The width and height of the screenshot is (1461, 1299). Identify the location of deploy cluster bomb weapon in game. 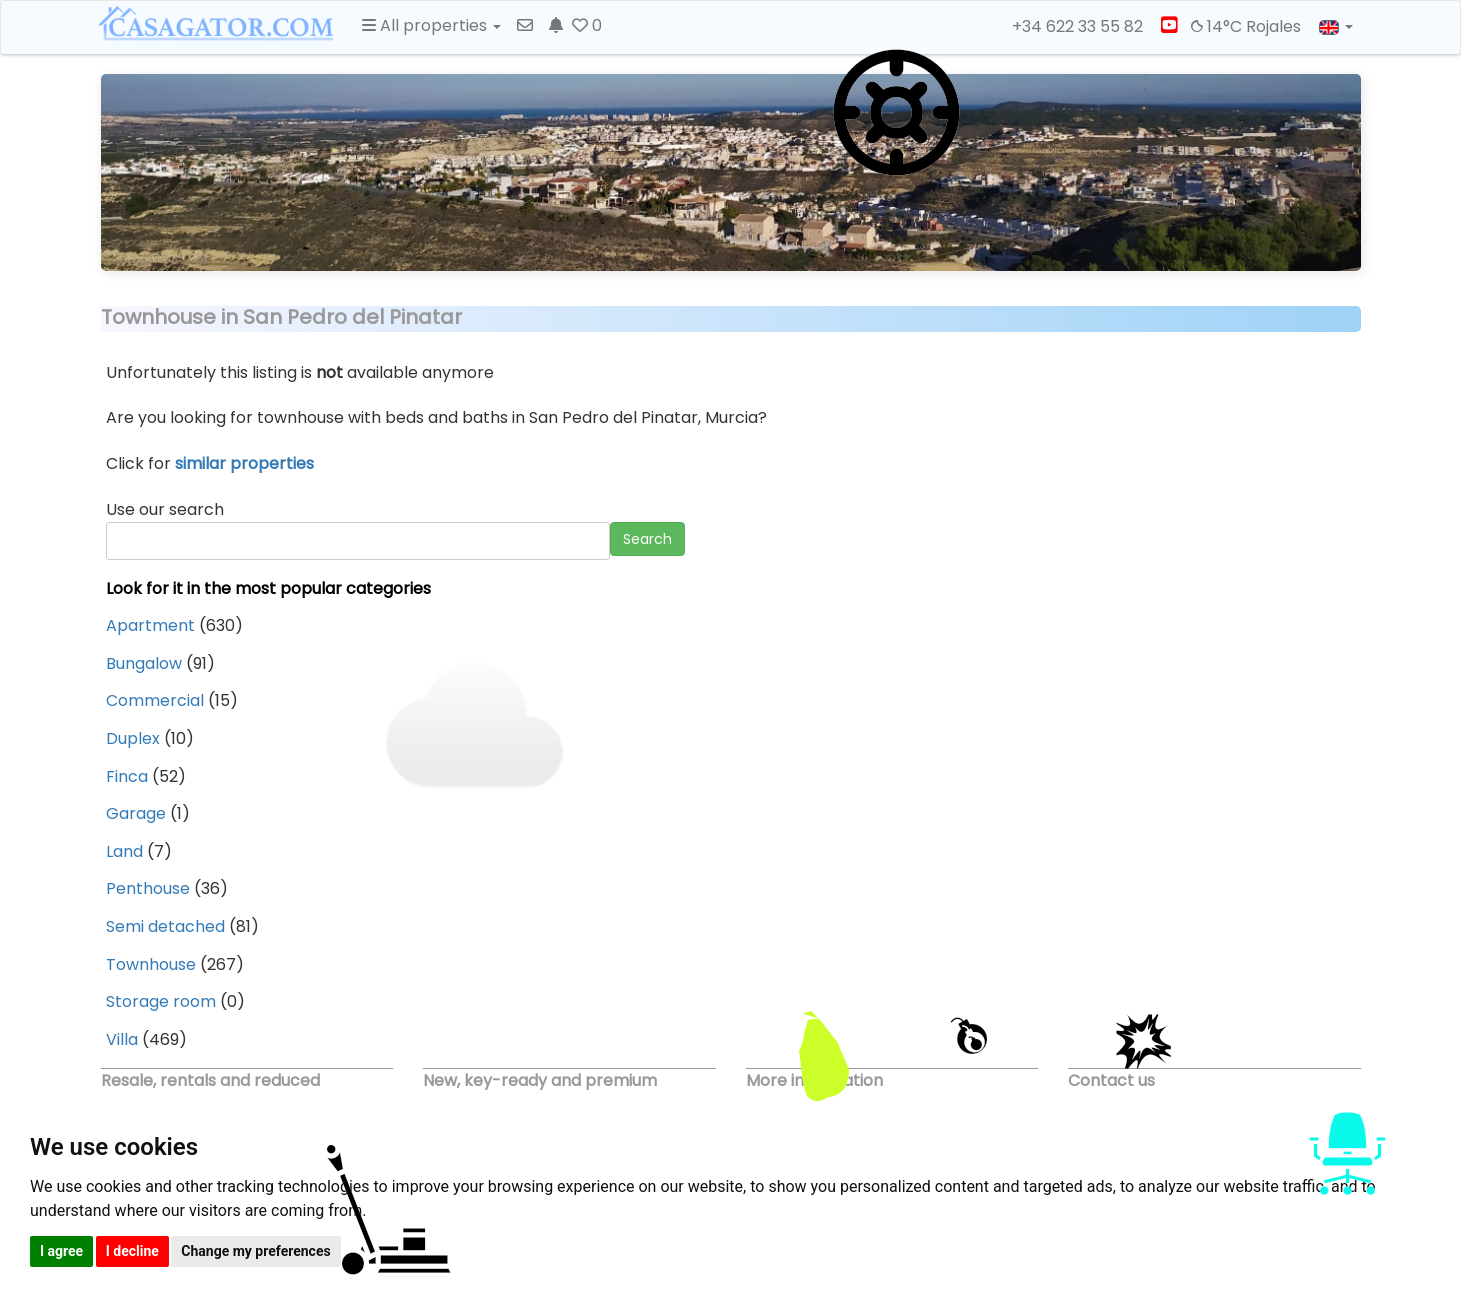
(969, 1036).